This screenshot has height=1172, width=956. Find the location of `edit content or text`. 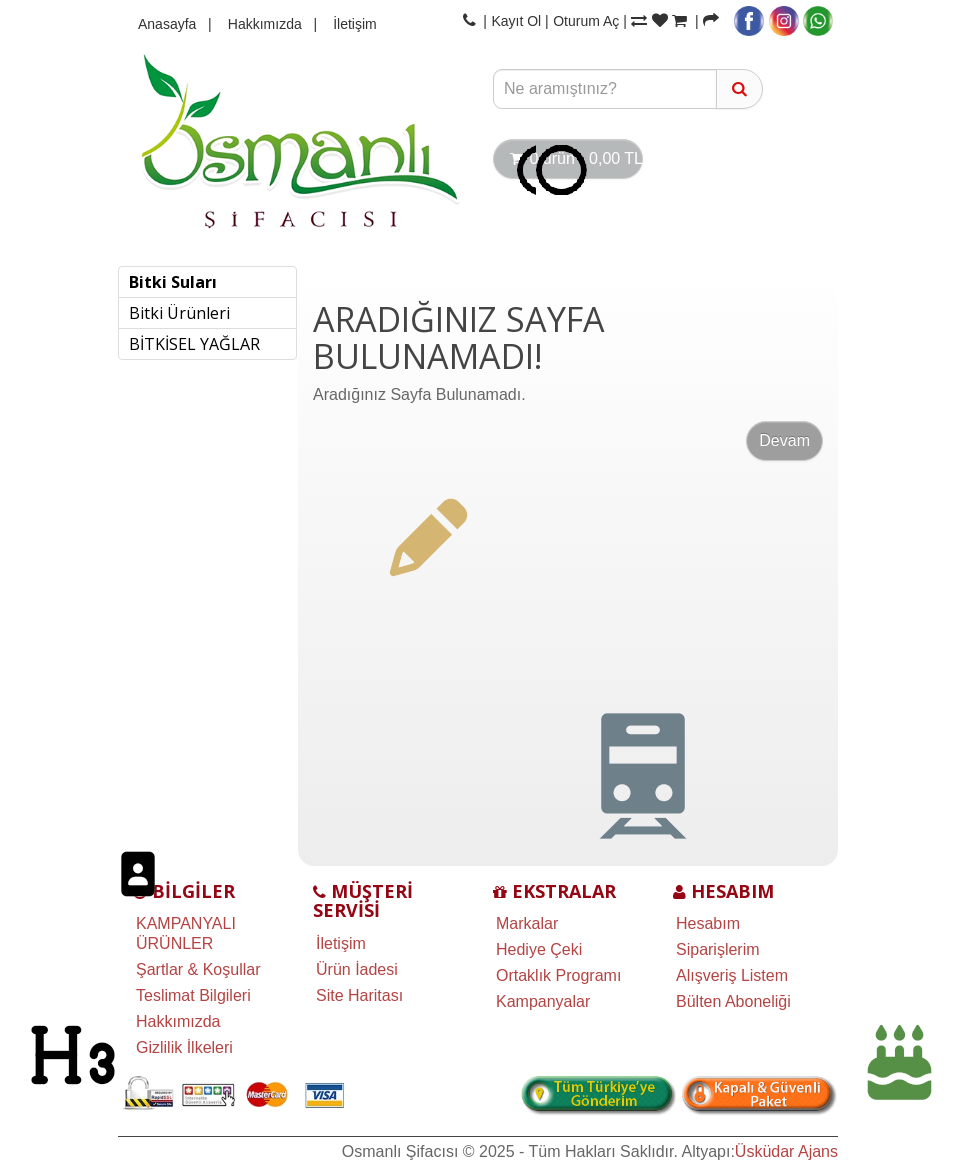

edit content or text is located at coordinates (428, 537).